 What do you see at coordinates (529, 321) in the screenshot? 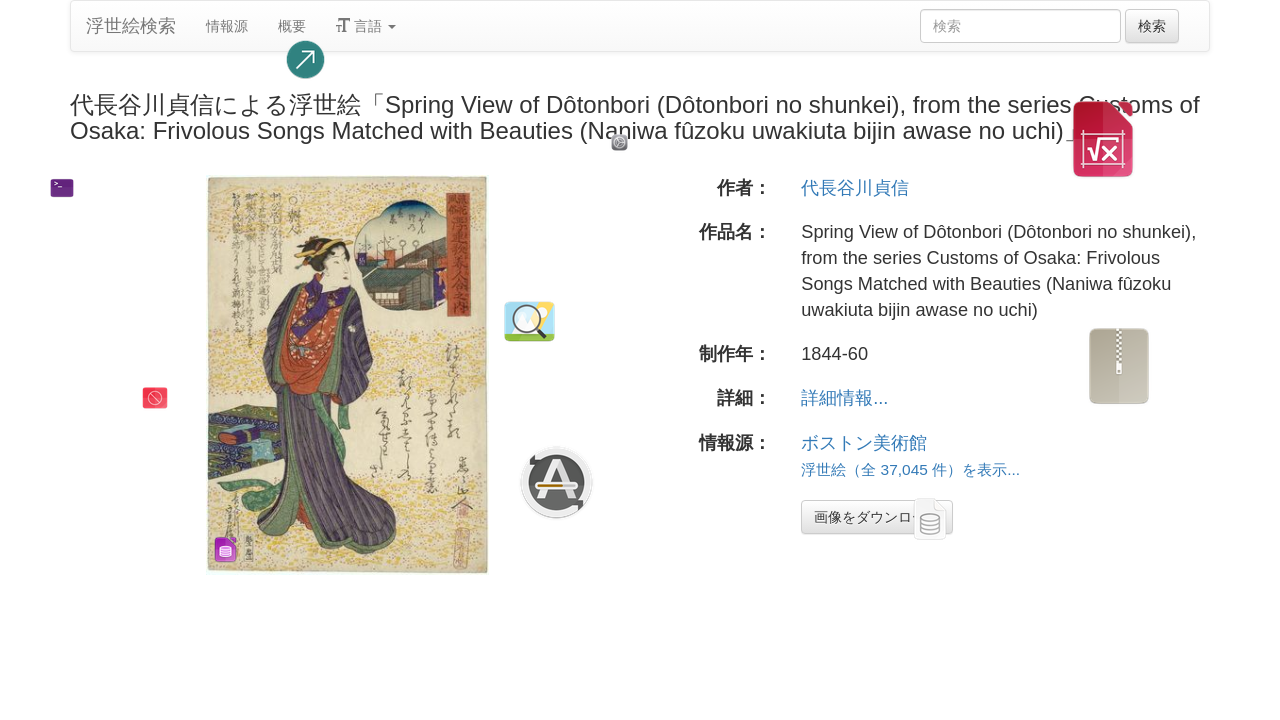
I see `open image viewer application` at bounding box center [529, 321].